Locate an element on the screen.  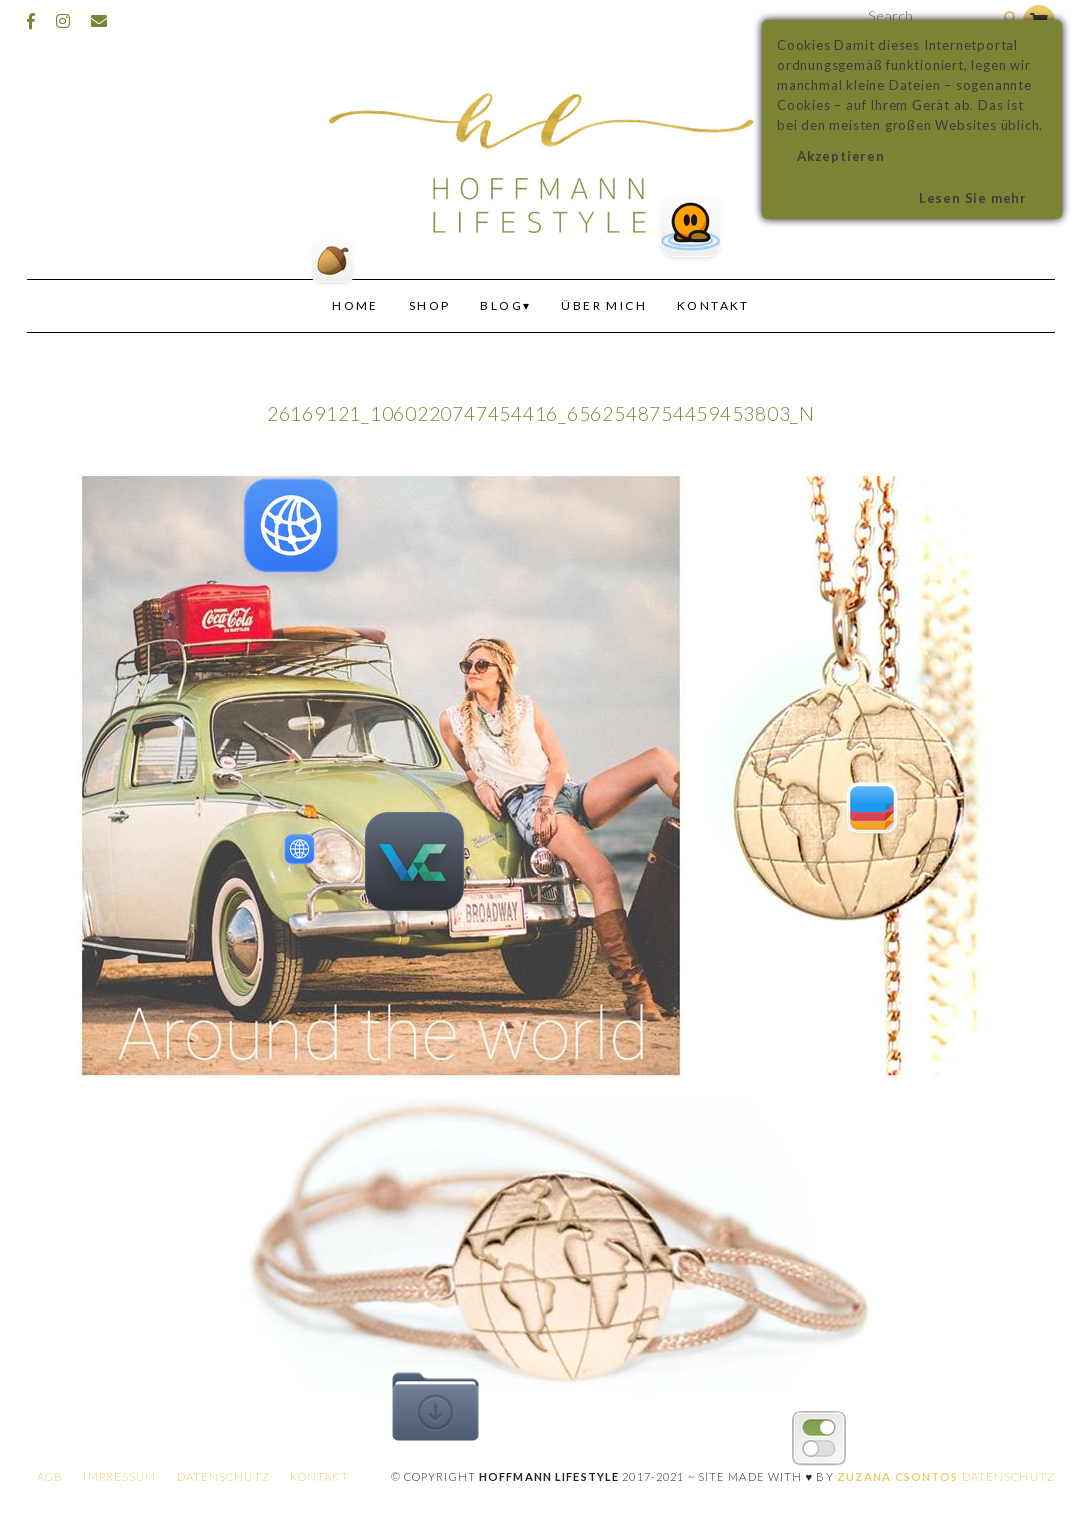
access your downloads folder is located at coordinates (435, 1406).